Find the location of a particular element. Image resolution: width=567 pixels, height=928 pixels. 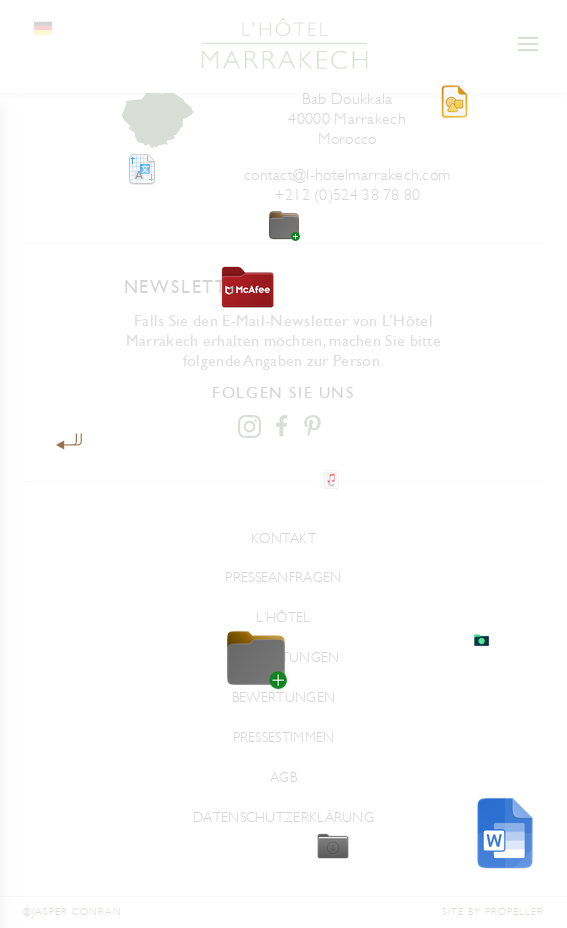

open an opendocument graphics template file is located at coordinates (454, 101).